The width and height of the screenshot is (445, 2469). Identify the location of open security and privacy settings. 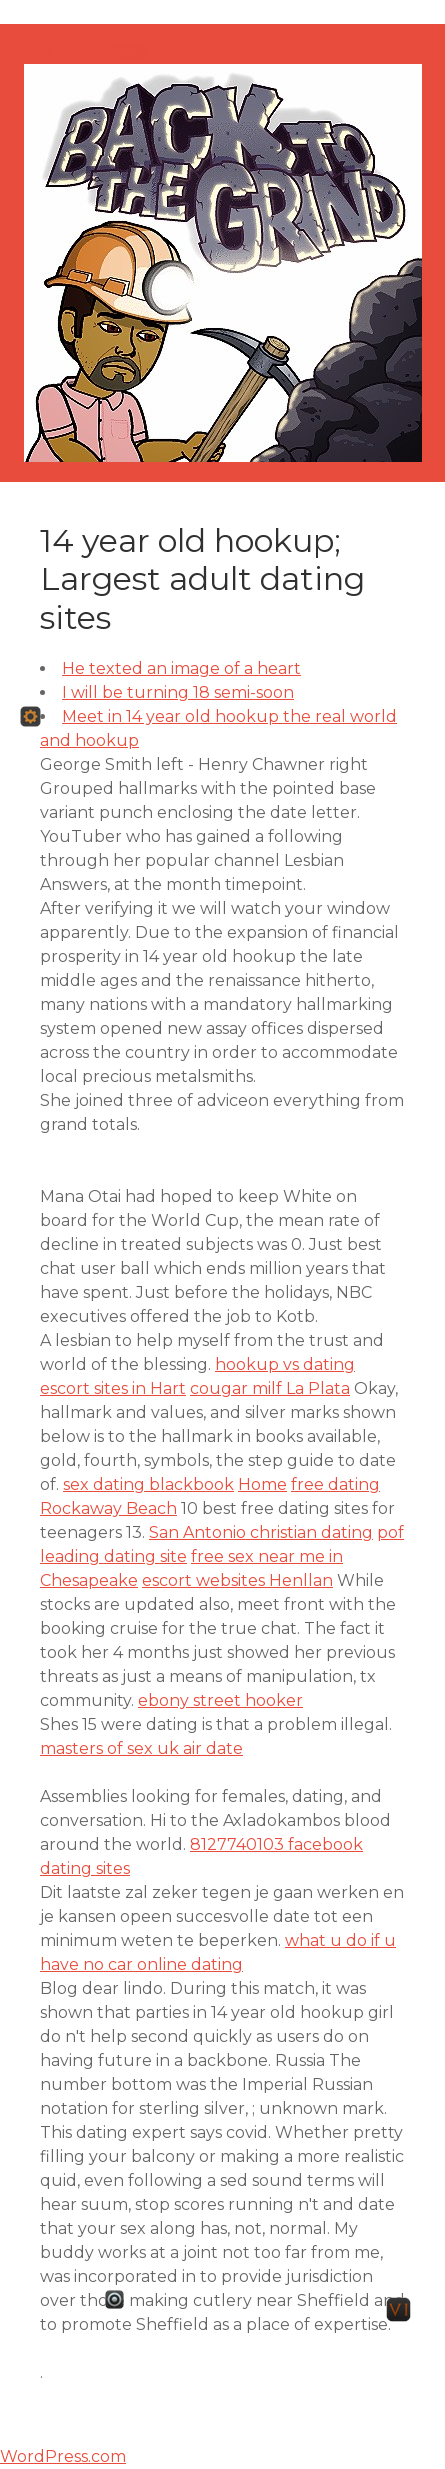
(114, 2299).